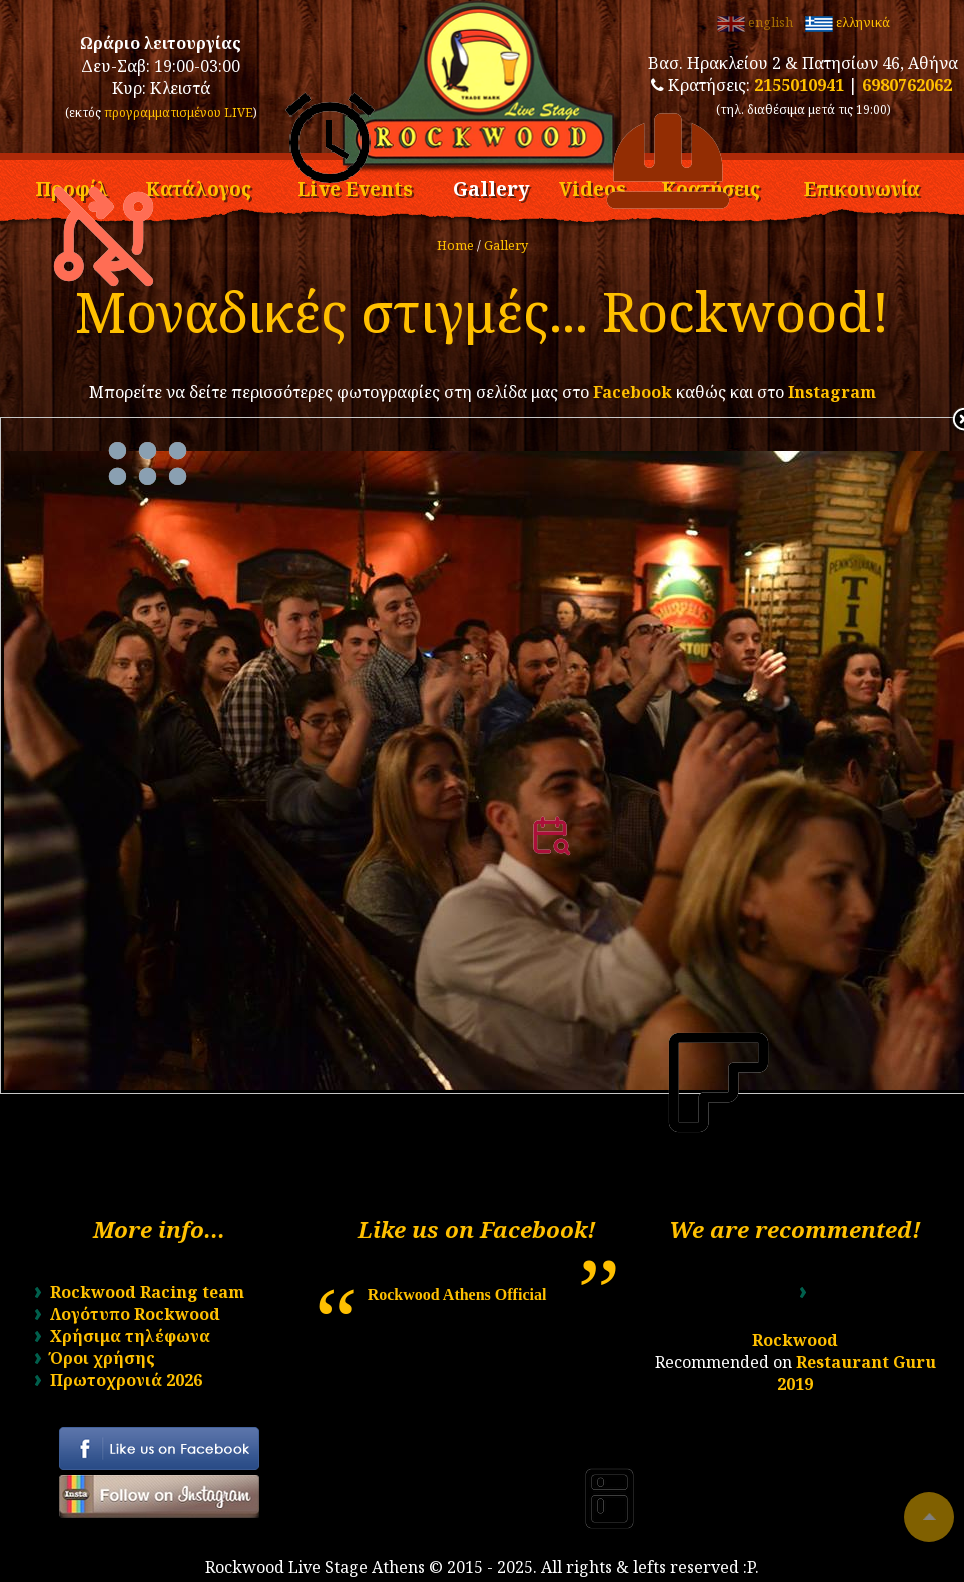  I want to click on search for events or dates in your calendar, so click(550, 835).